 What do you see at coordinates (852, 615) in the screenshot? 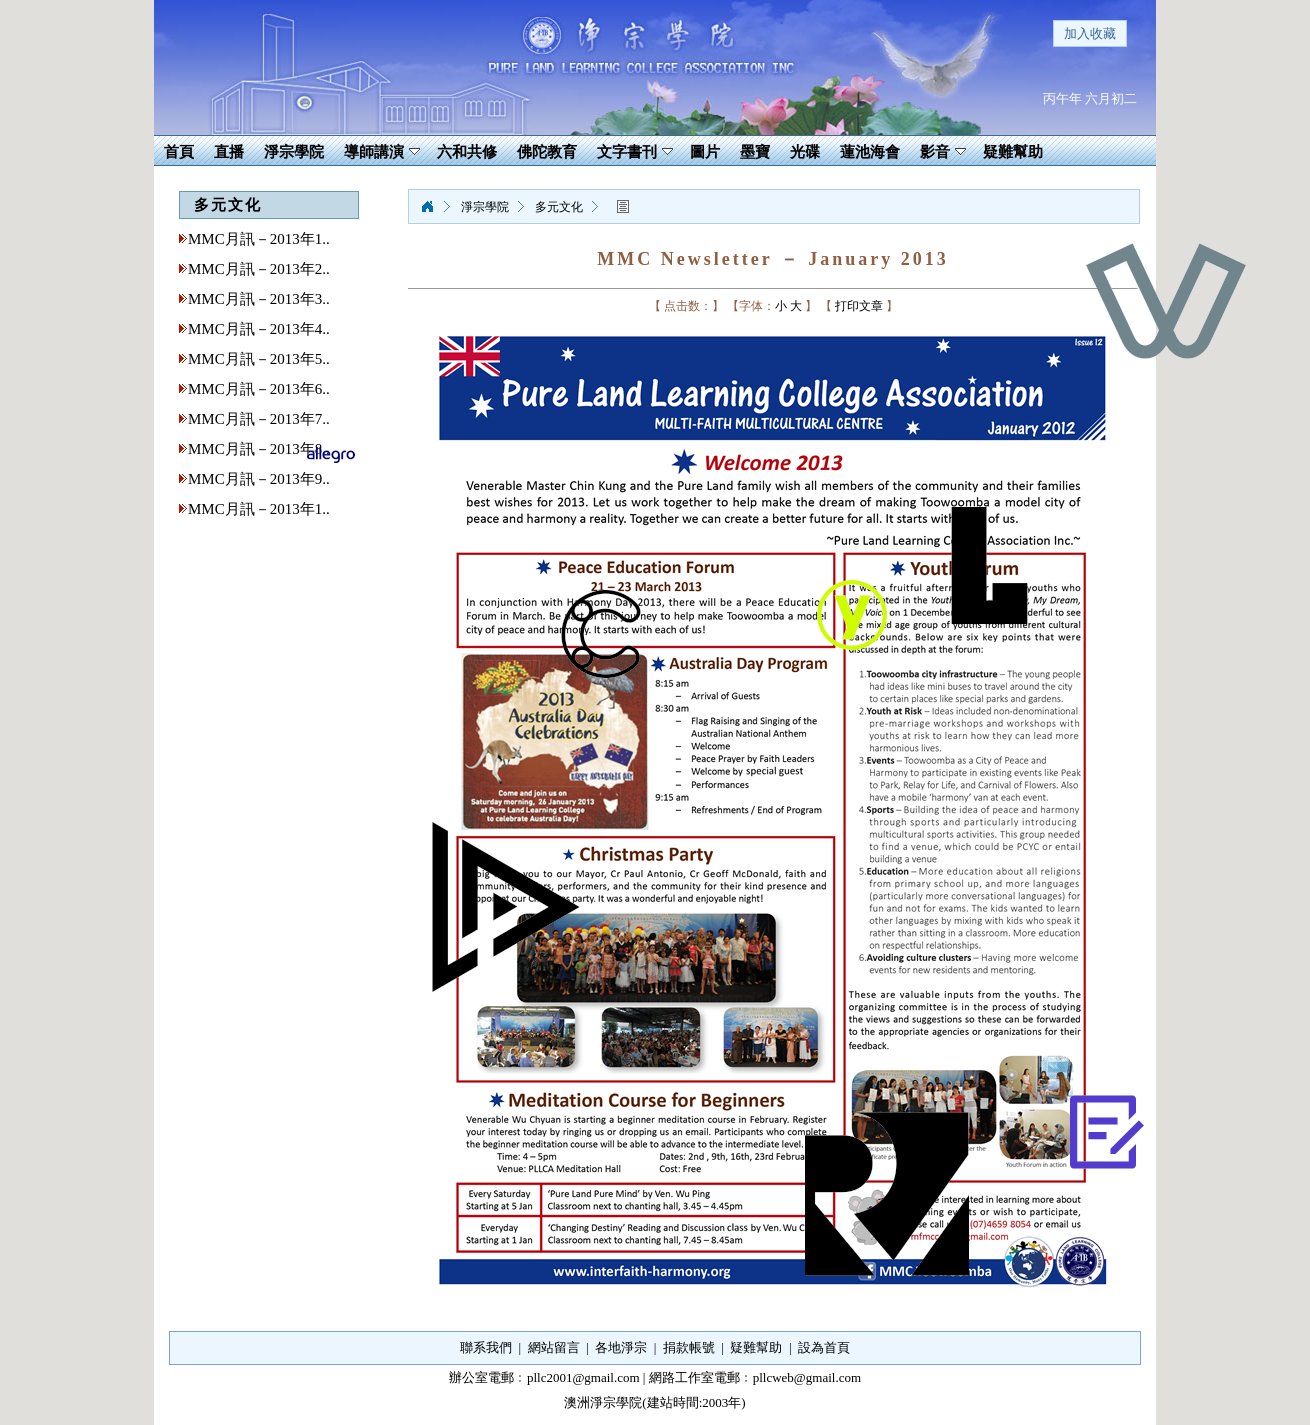
I see `yubico security key branding` at bounding box center [852, 615].